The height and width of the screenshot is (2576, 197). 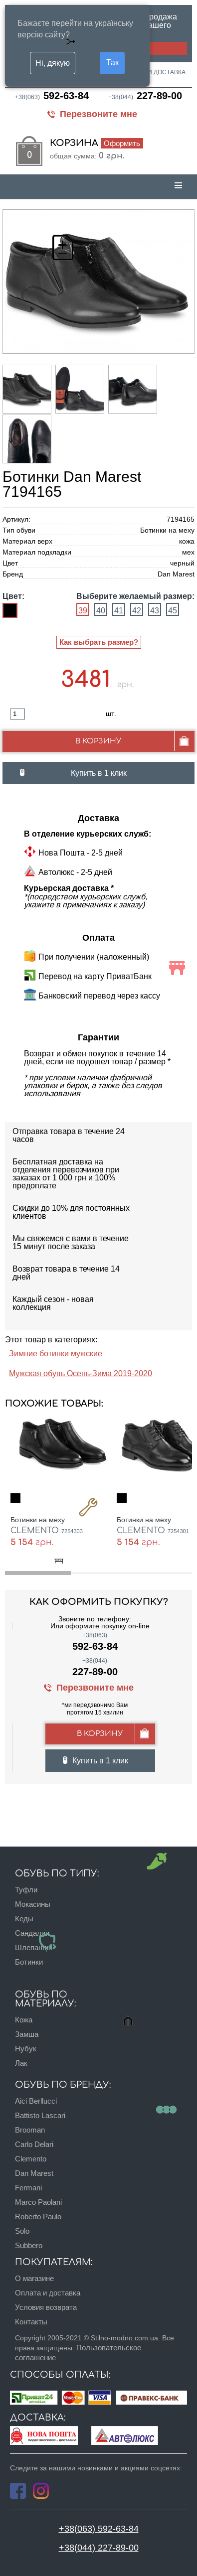 What do you see at coordinates (47, 1941) in the screenshot?
I see `access security code settings` at bounding box center [47, 1941].